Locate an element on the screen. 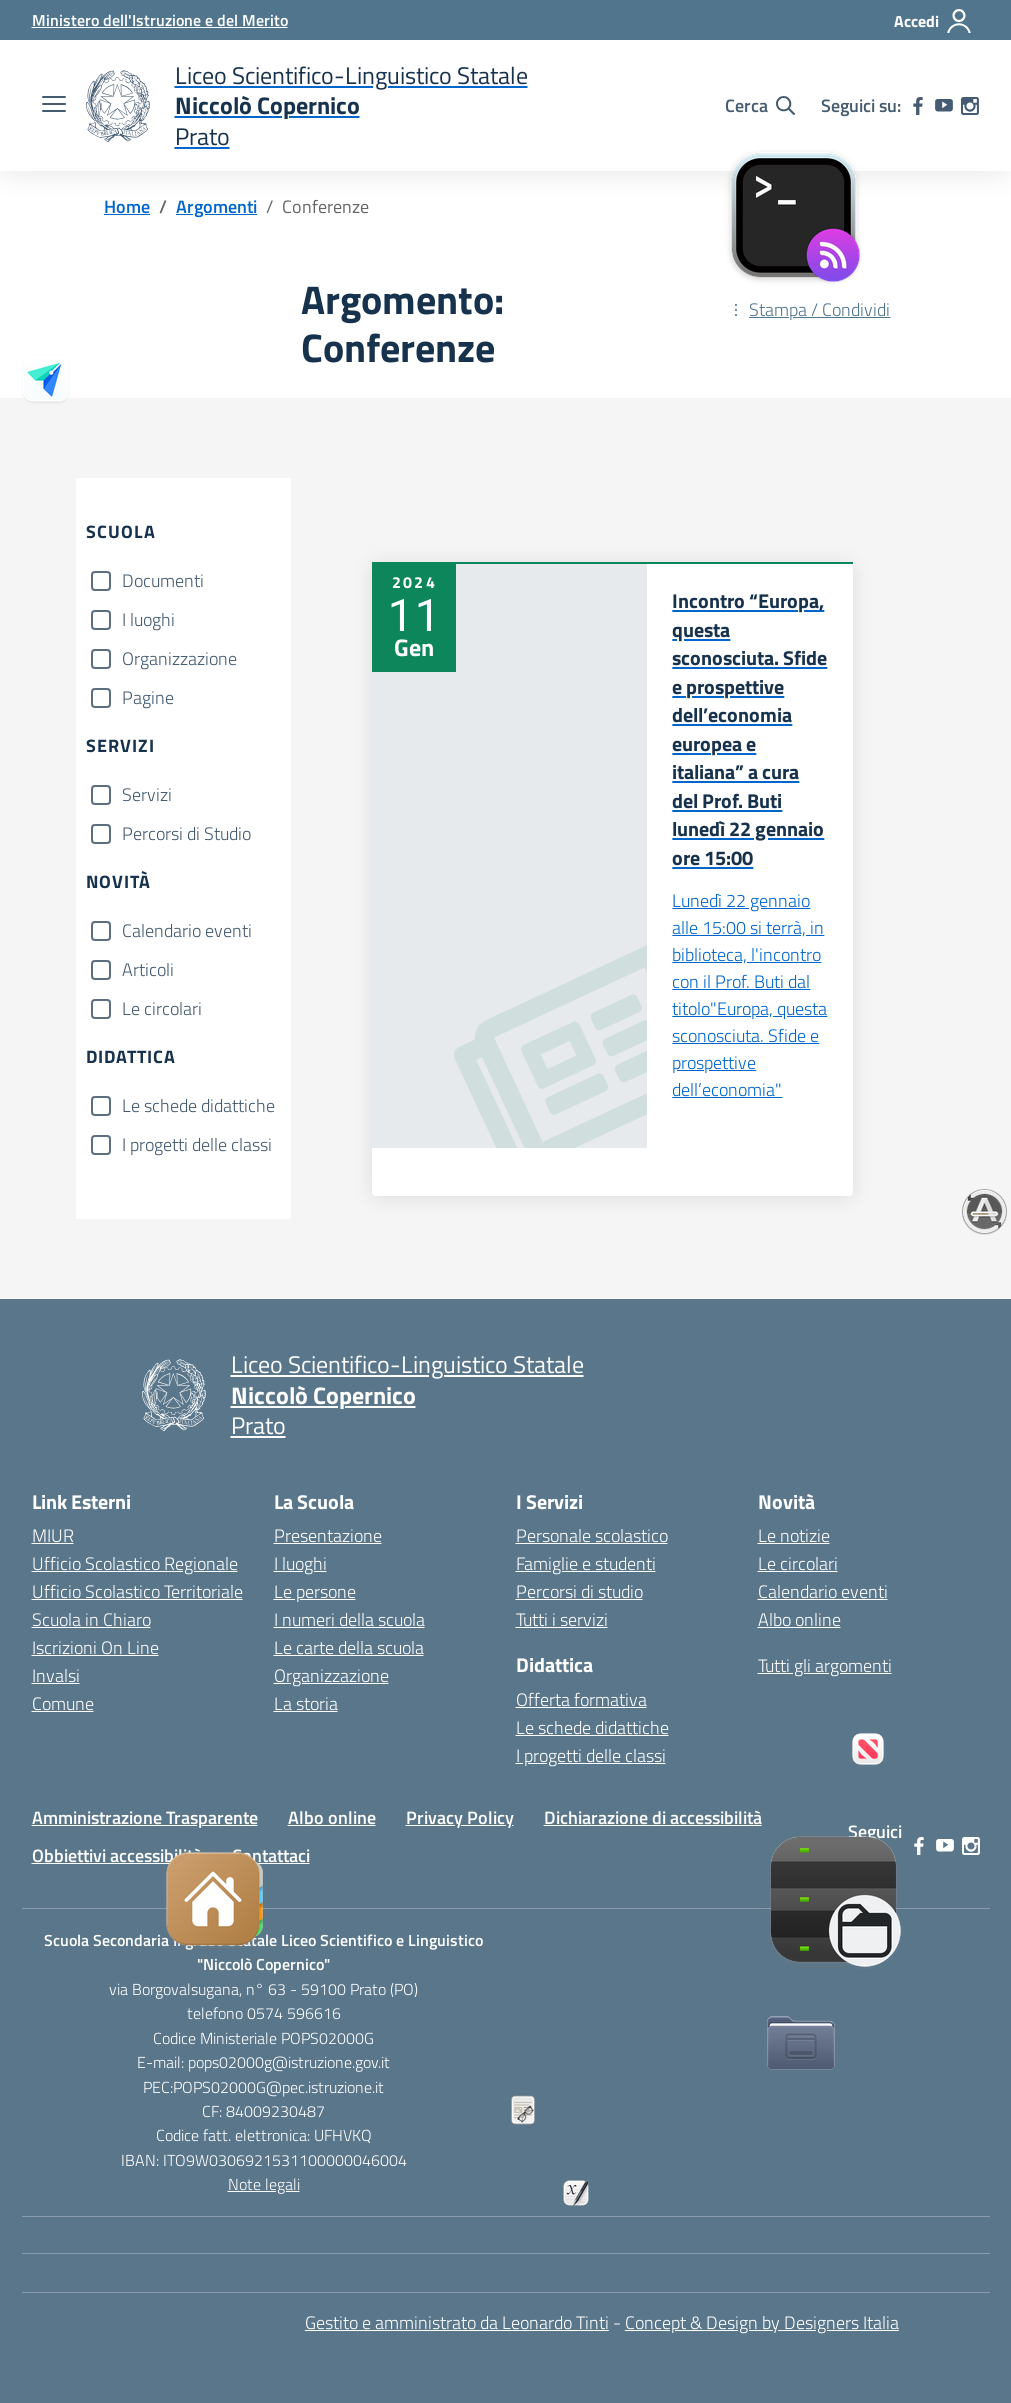 The image size is (1011, 2403). open the Apple News app is located at coordinates (868, 1749).